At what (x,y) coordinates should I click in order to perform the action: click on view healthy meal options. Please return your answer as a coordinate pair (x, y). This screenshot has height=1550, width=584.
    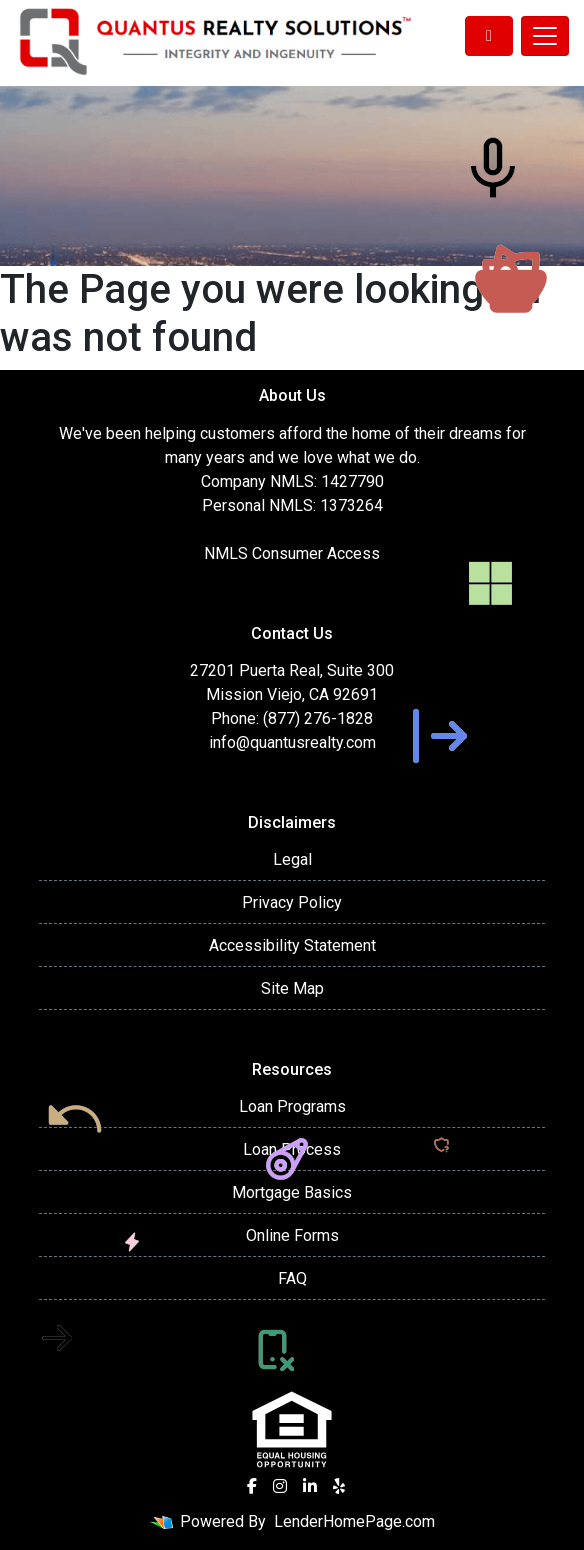
    Looking at the image, I should click on (511, 277).